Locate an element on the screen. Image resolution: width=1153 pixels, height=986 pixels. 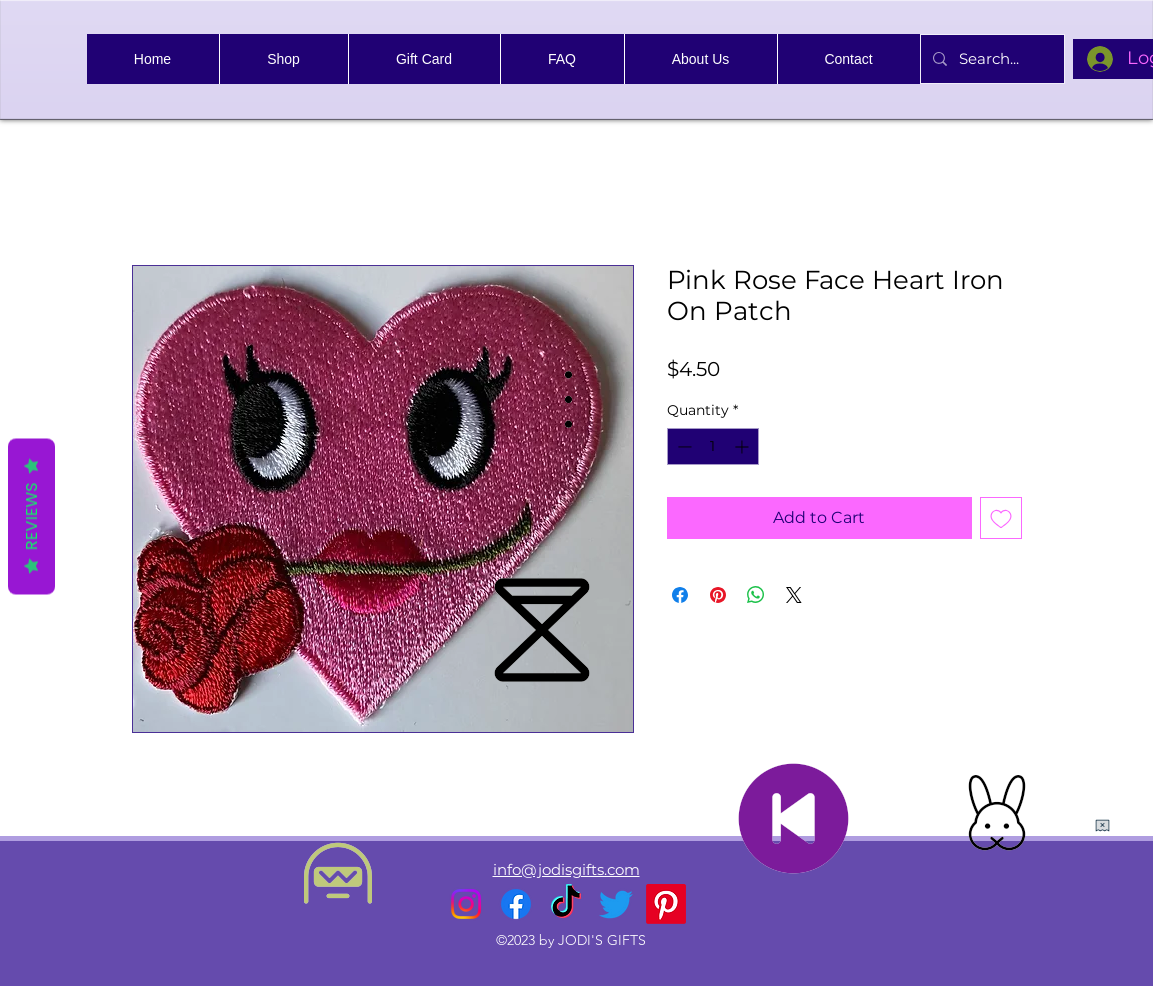
open more options menu is located at coordinates (568, 399).